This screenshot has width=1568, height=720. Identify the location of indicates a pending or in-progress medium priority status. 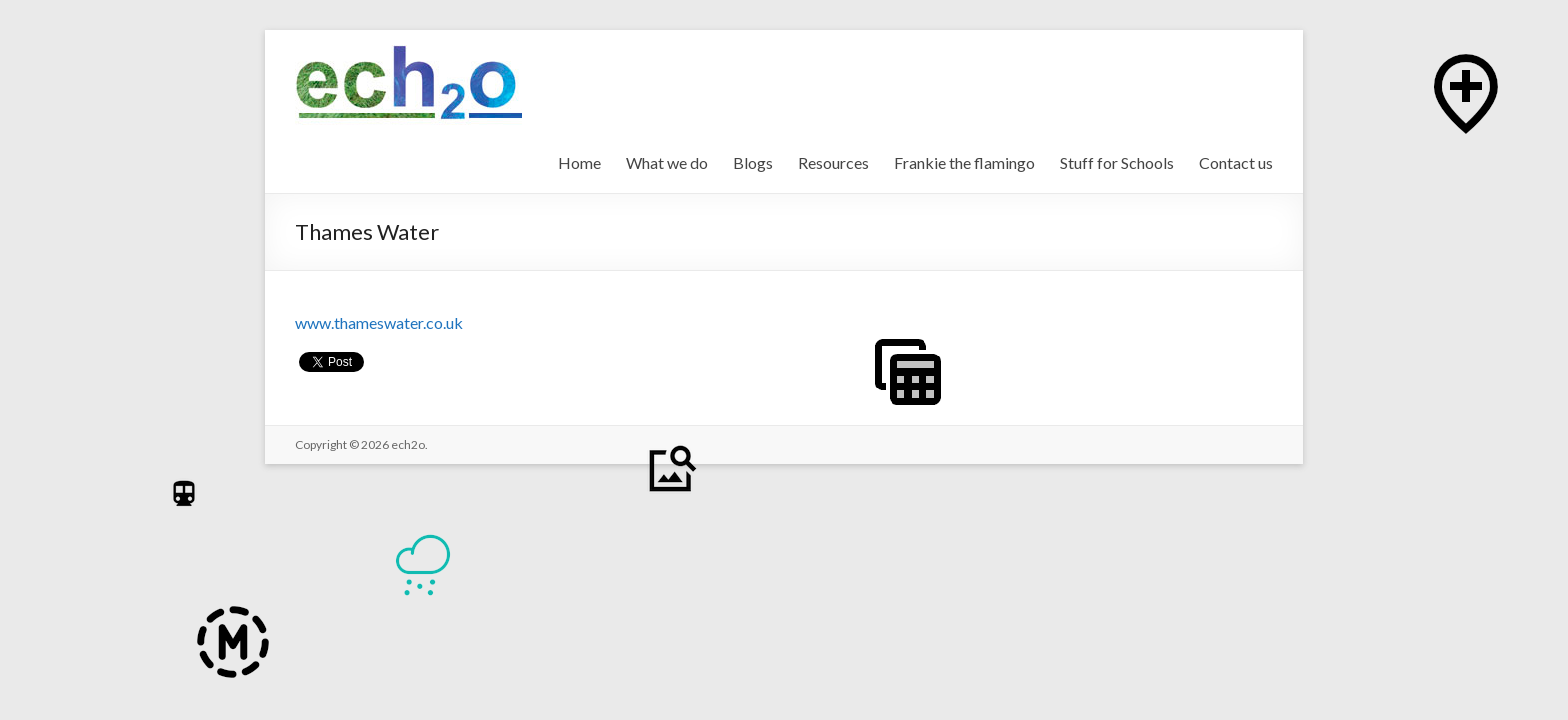
(233, 642).